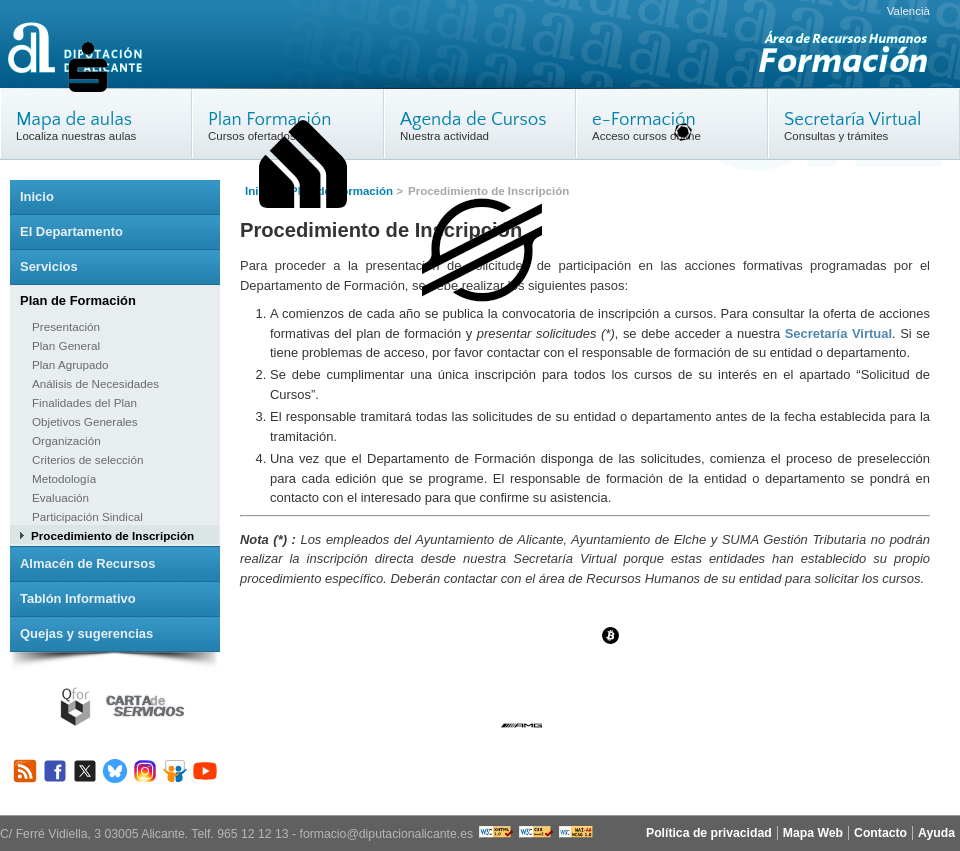 The image size is (960, 851). Describe the element at coordinates (610, 635) in the screenshot. I see `bitcoin cryptocurrency logo` at that location.